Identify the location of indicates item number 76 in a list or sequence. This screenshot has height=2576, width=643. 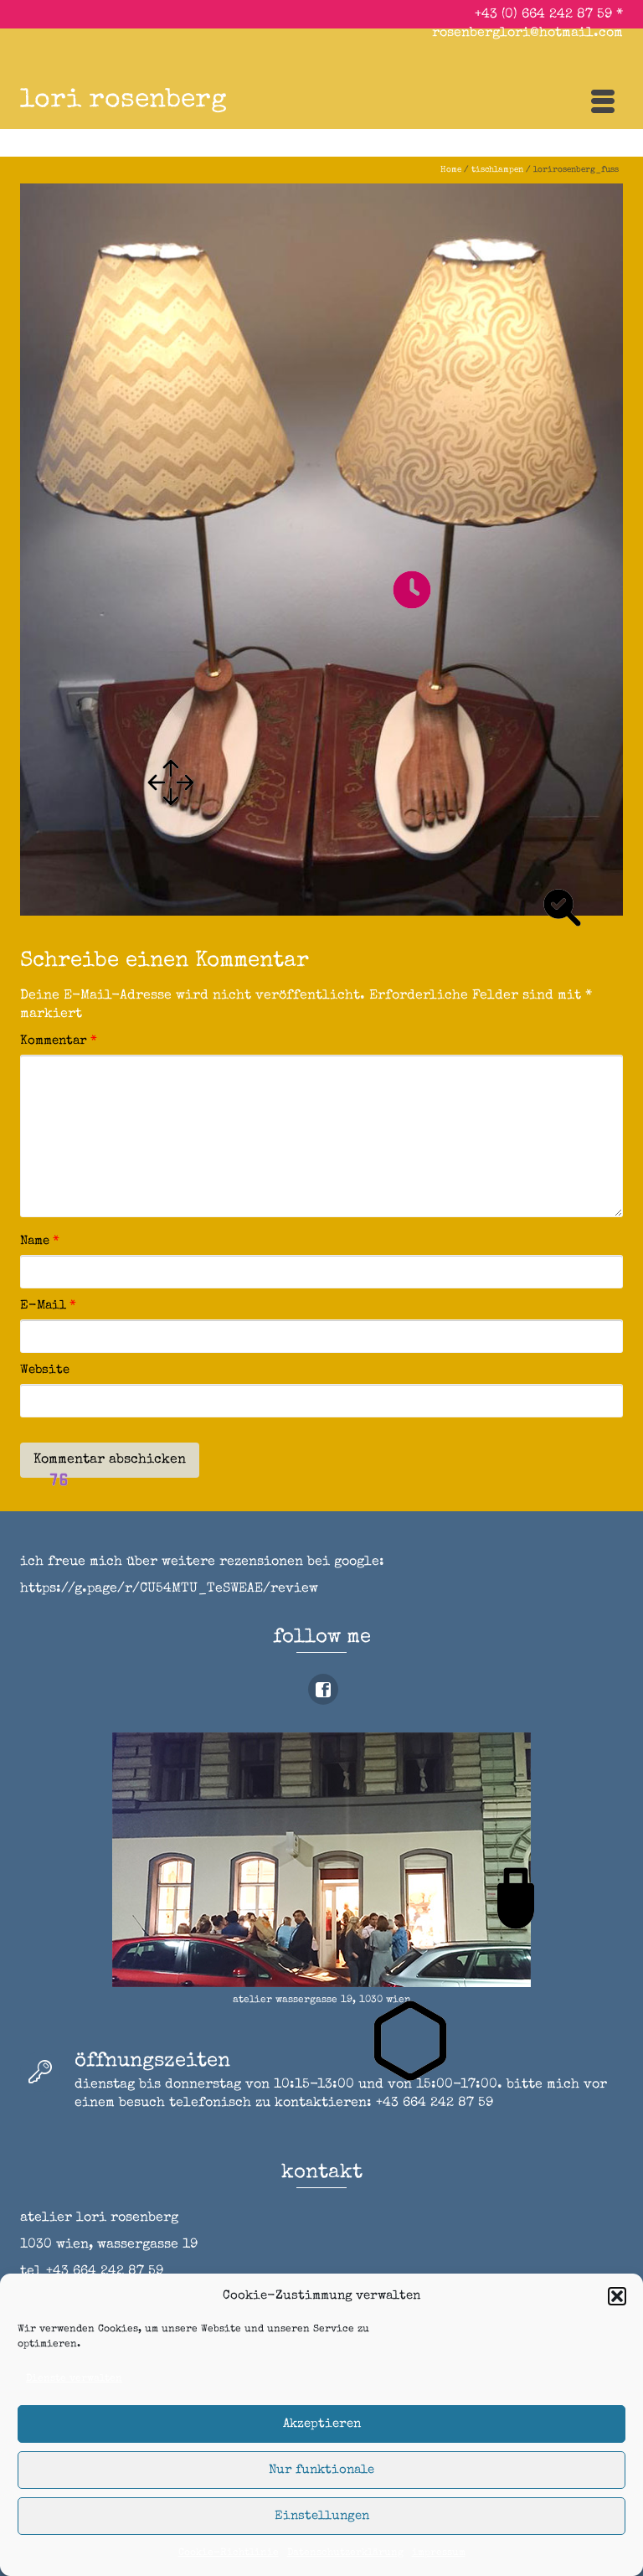
(59, 1479).